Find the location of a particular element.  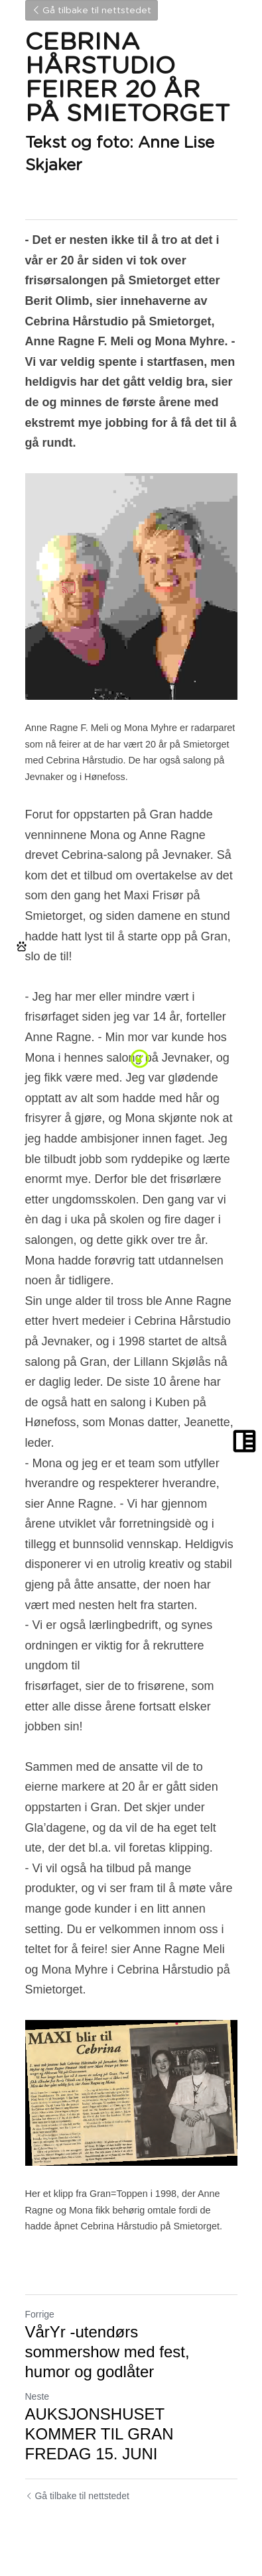

toggle between split-screen or half-view mode is located at coordinates (244, 1441).